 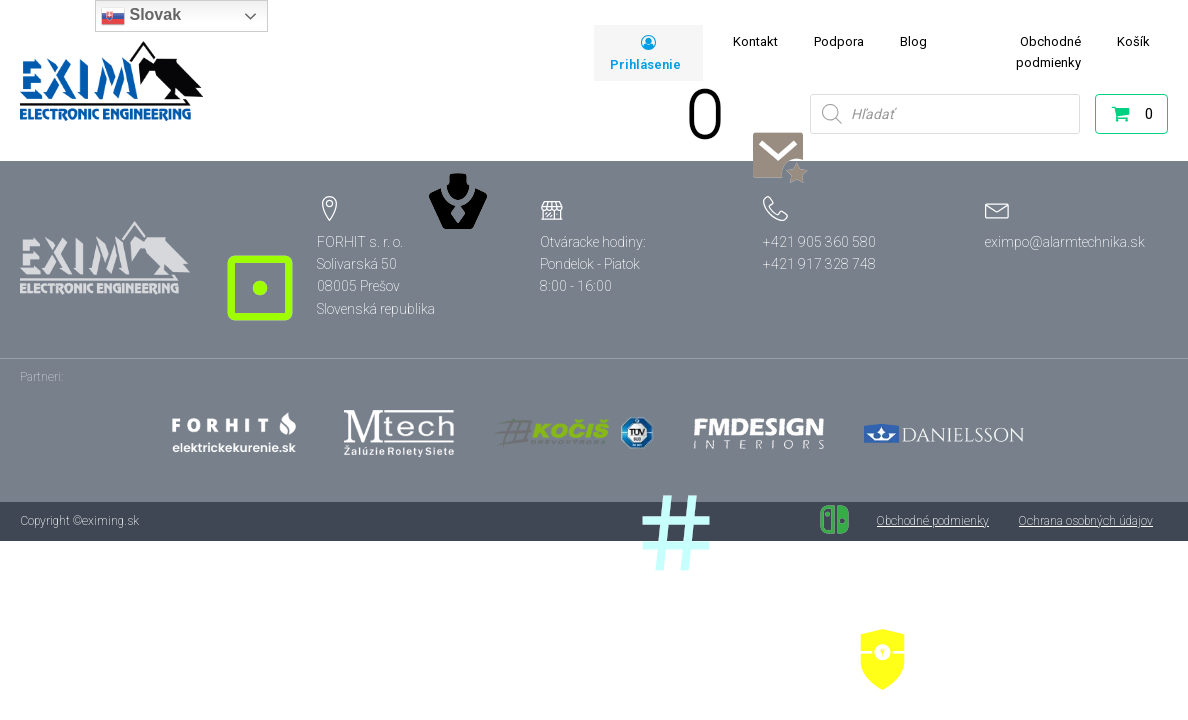 I want to click on spring security framework logo, so click(x=882, y=659).